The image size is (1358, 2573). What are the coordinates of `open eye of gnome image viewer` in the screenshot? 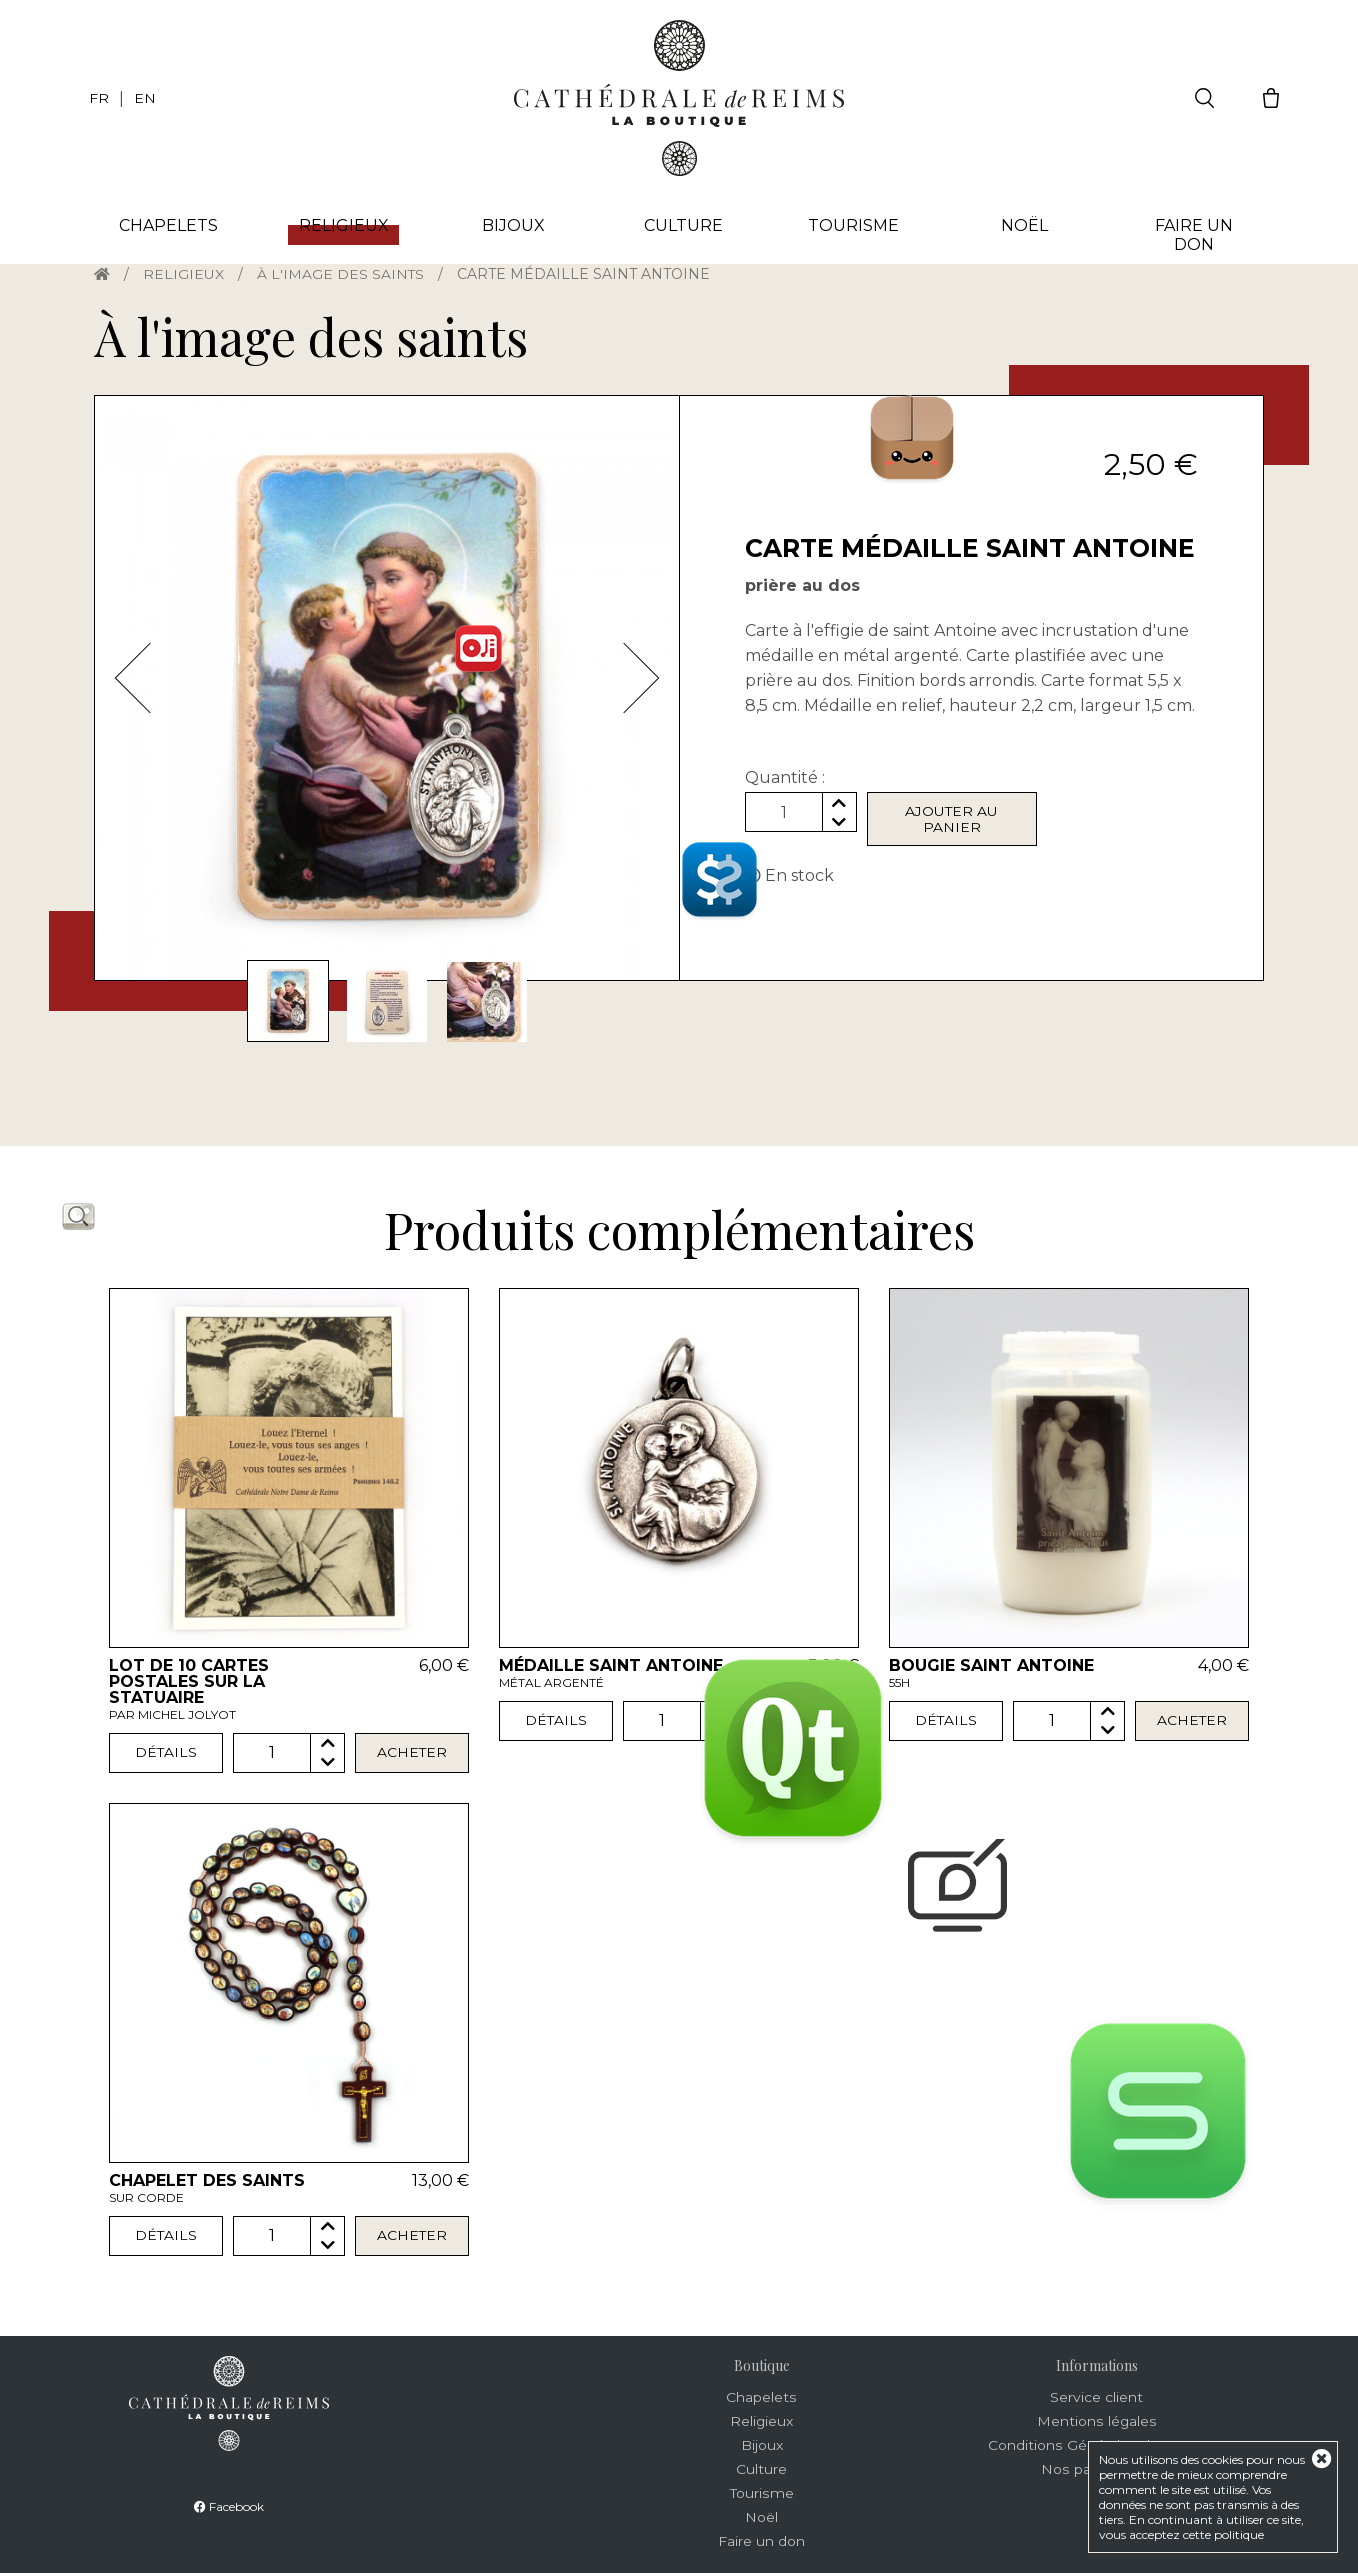 It's located at (78, 1216).